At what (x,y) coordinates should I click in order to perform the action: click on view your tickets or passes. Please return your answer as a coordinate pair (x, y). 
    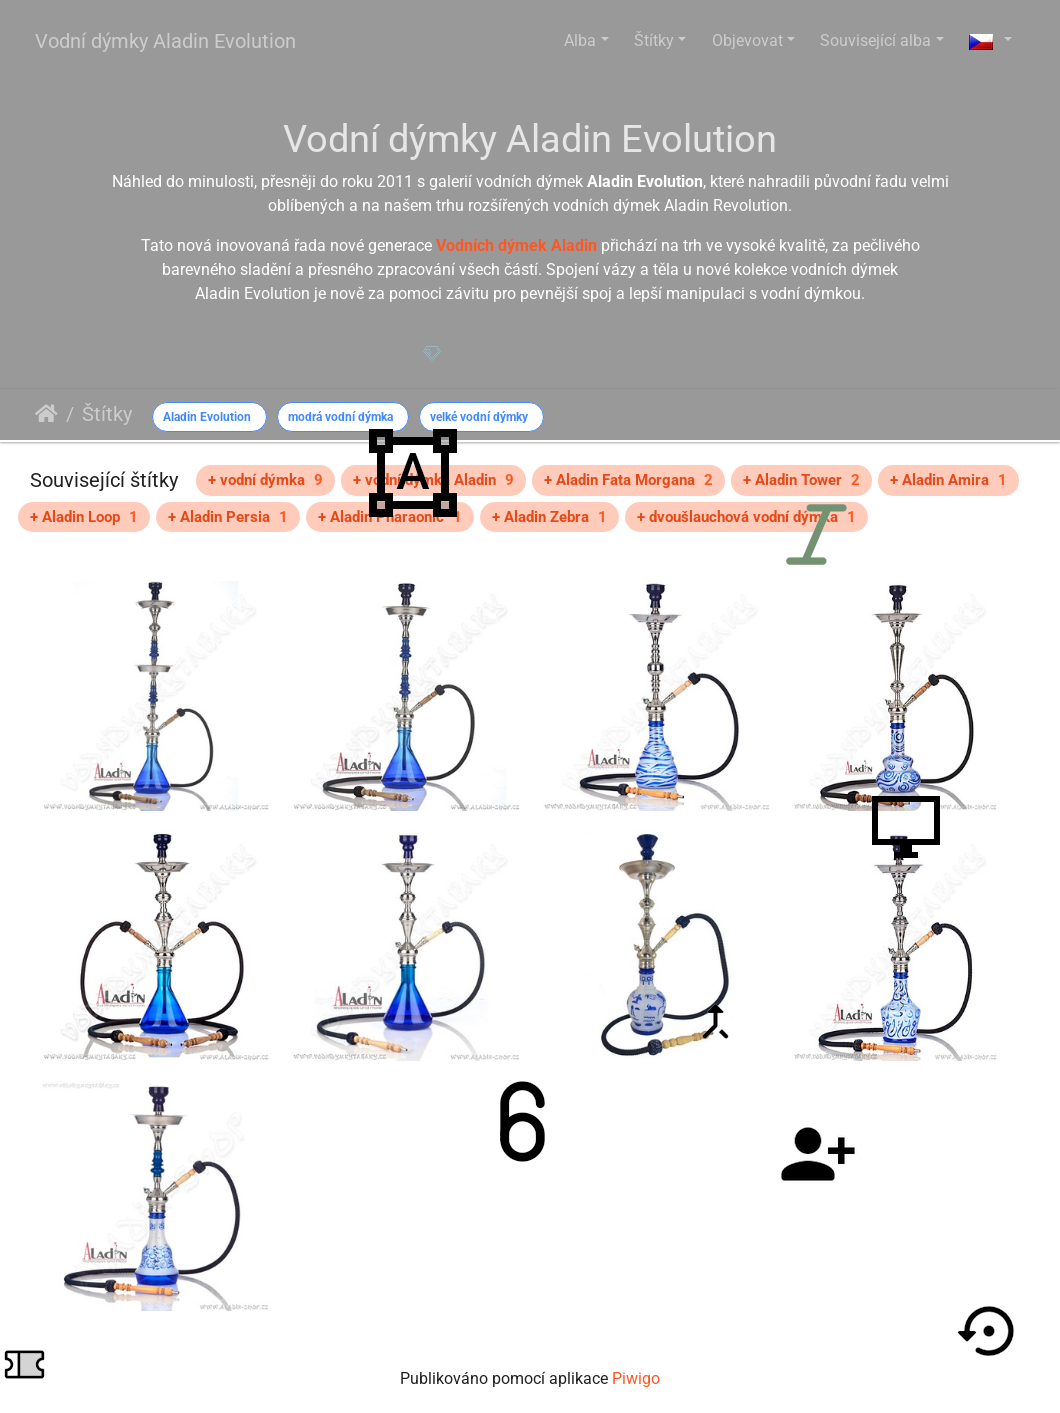
    Looking at the image, I should click on (24, 1364).